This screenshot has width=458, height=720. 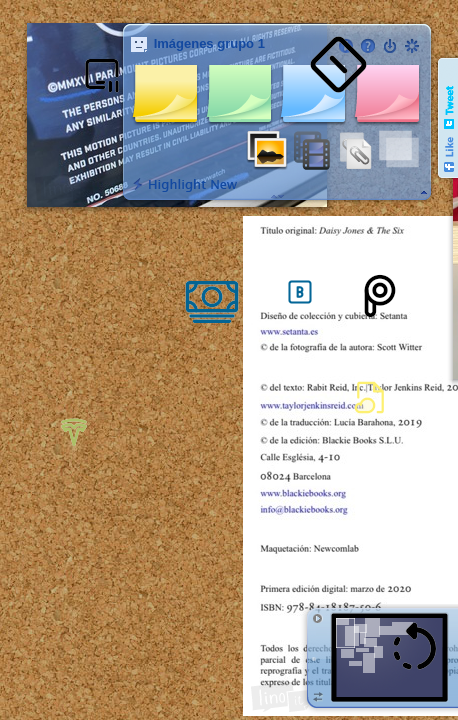 I want to click on Tesla brand logo, so click(x=74, y=432).